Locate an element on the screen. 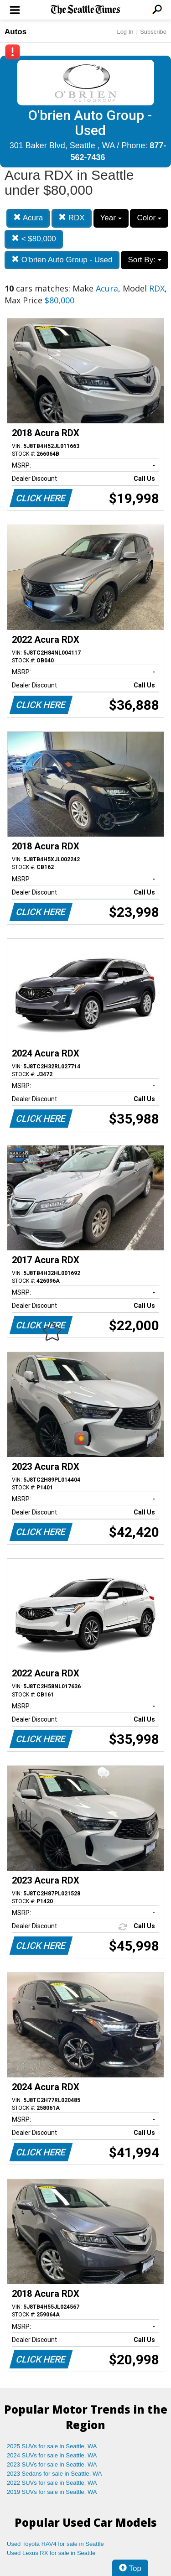 The image size is (171, 2576). access privacy settings is located at coordinates (27, 1821).